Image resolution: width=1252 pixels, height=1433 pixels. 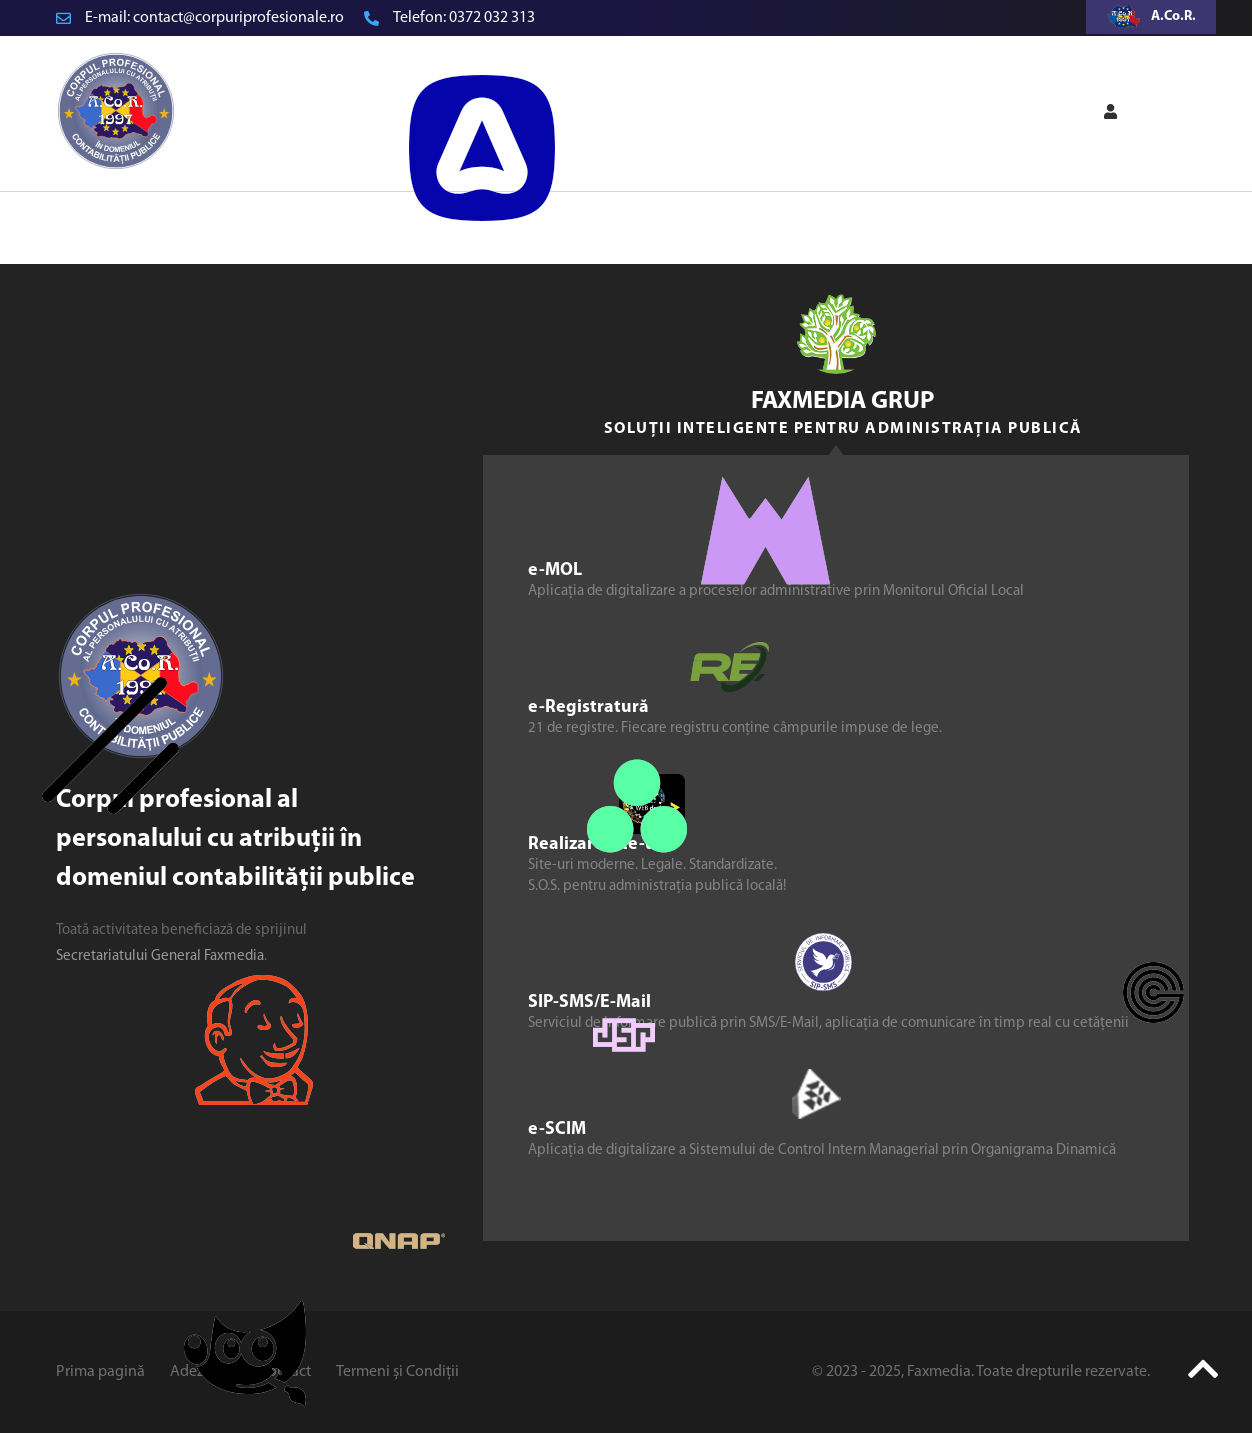 What do you see at coordinates (637, 806) in the screenshot?
I see `julia programming language logo` at bounding box center [637, 806].